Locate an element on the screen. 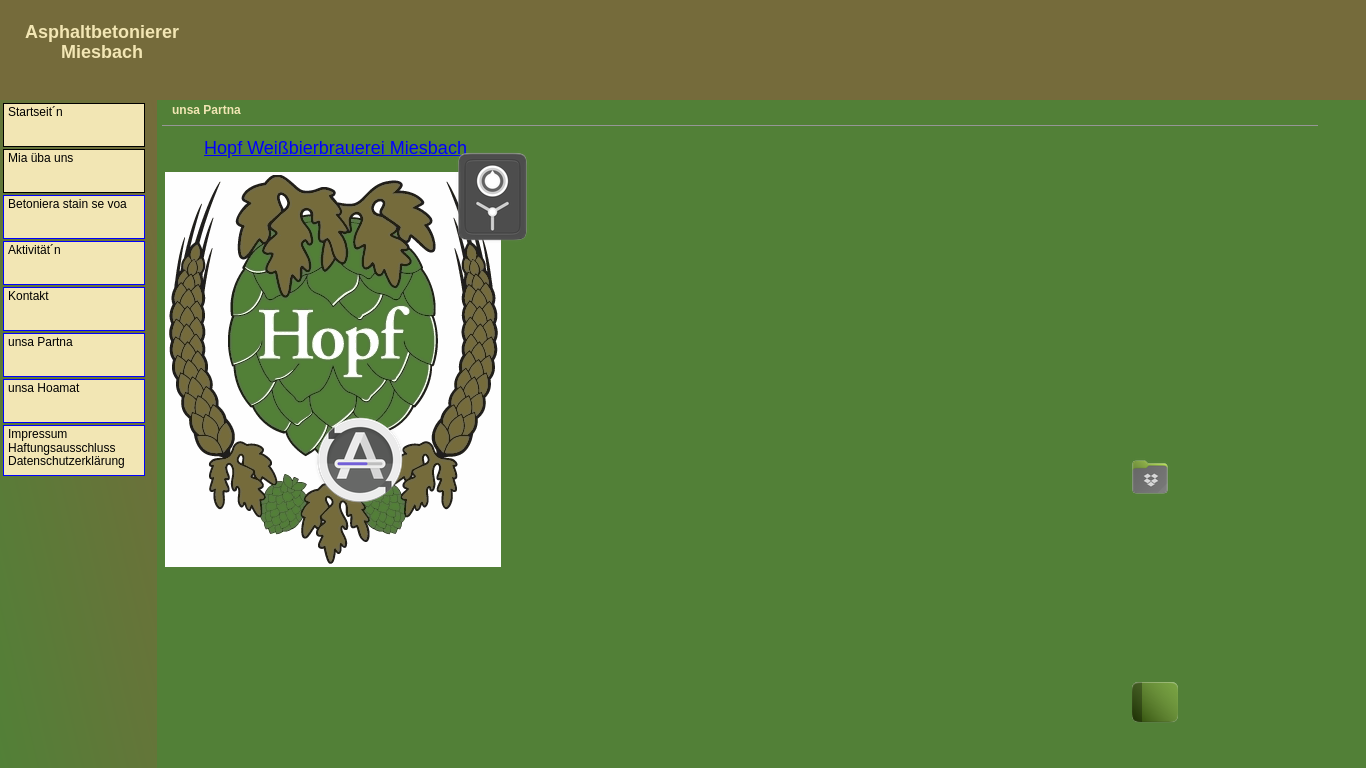 This screenshot has height=768, width=1366. open the backups application is located at coordinates (492, 196).